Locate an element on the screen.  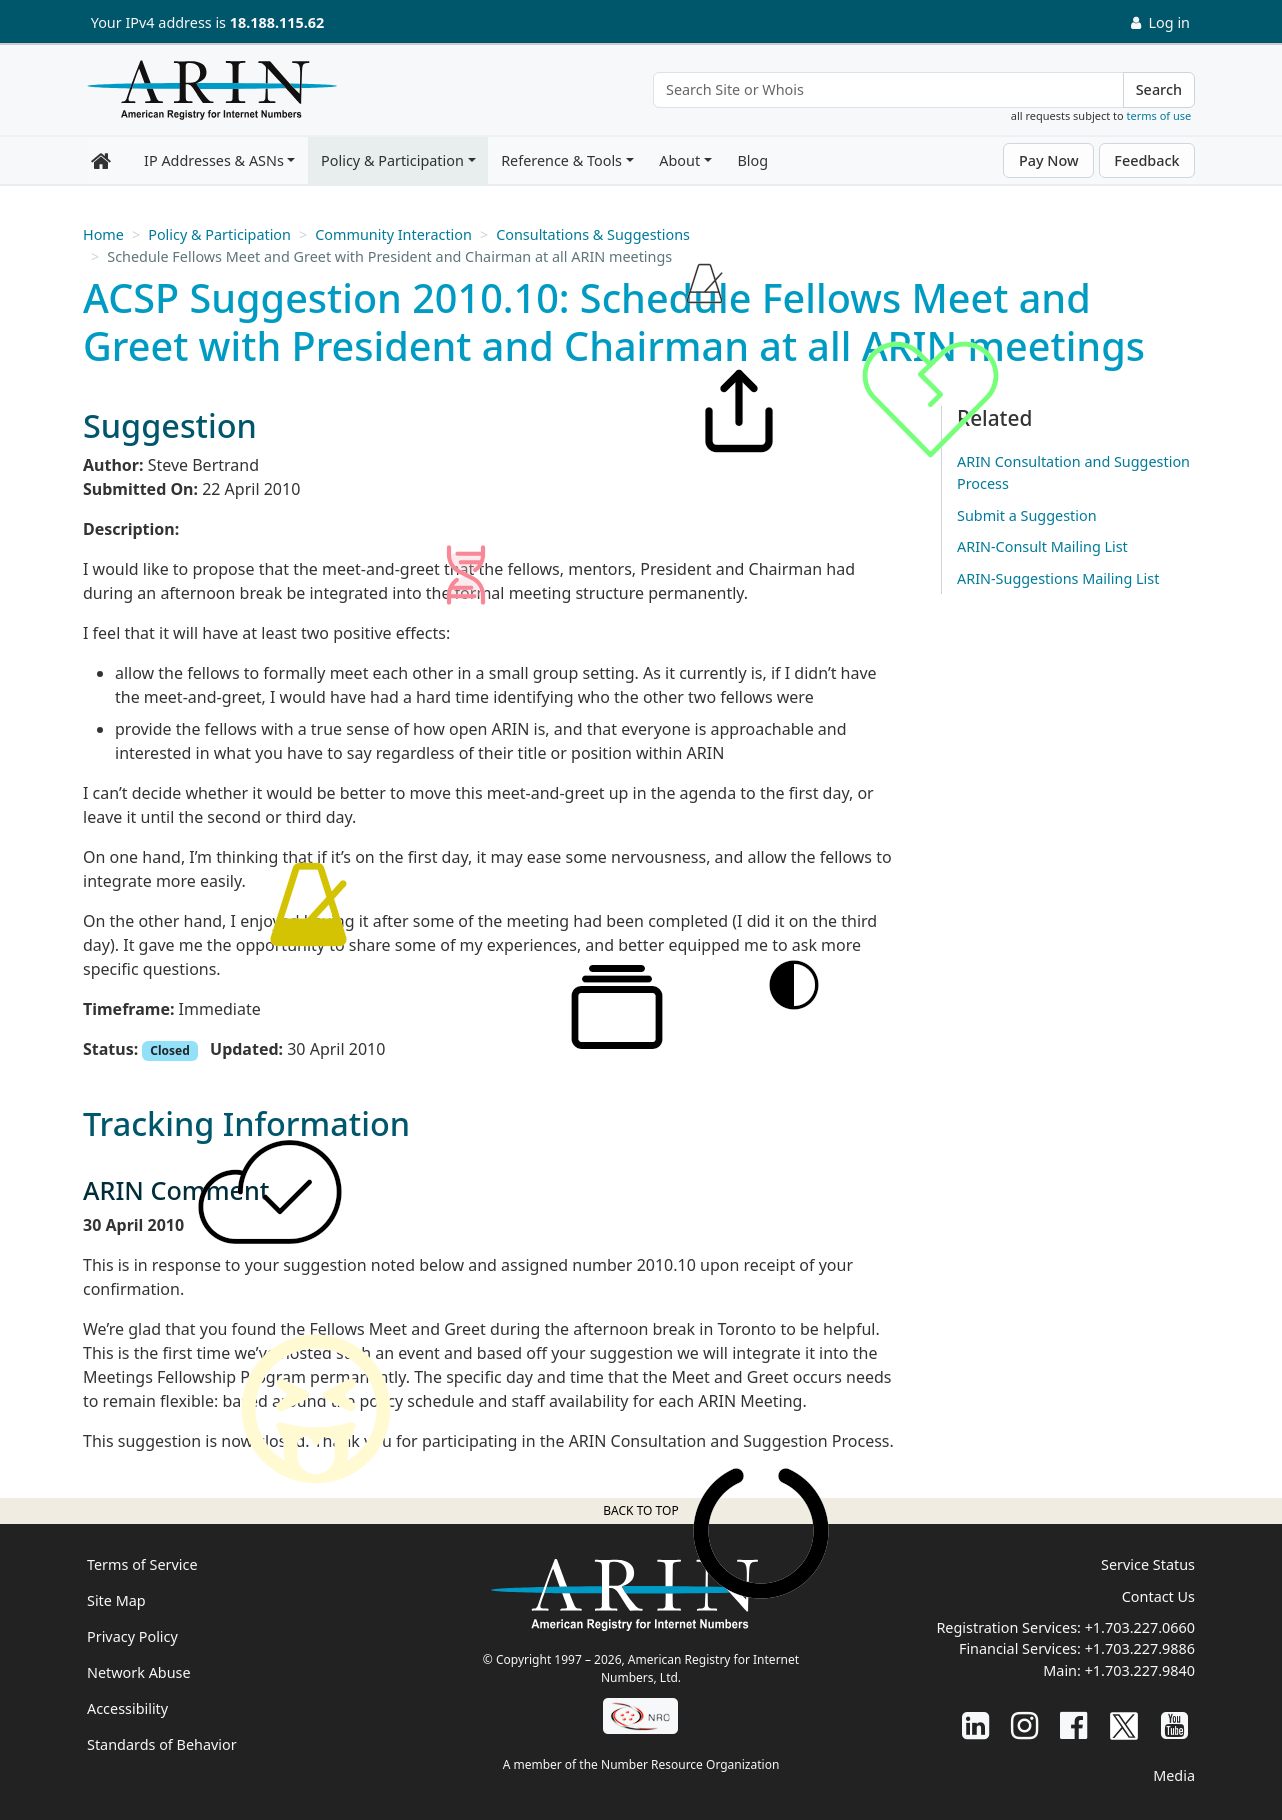
access genetics or DNA-related features is located at coordinates (466, 575).